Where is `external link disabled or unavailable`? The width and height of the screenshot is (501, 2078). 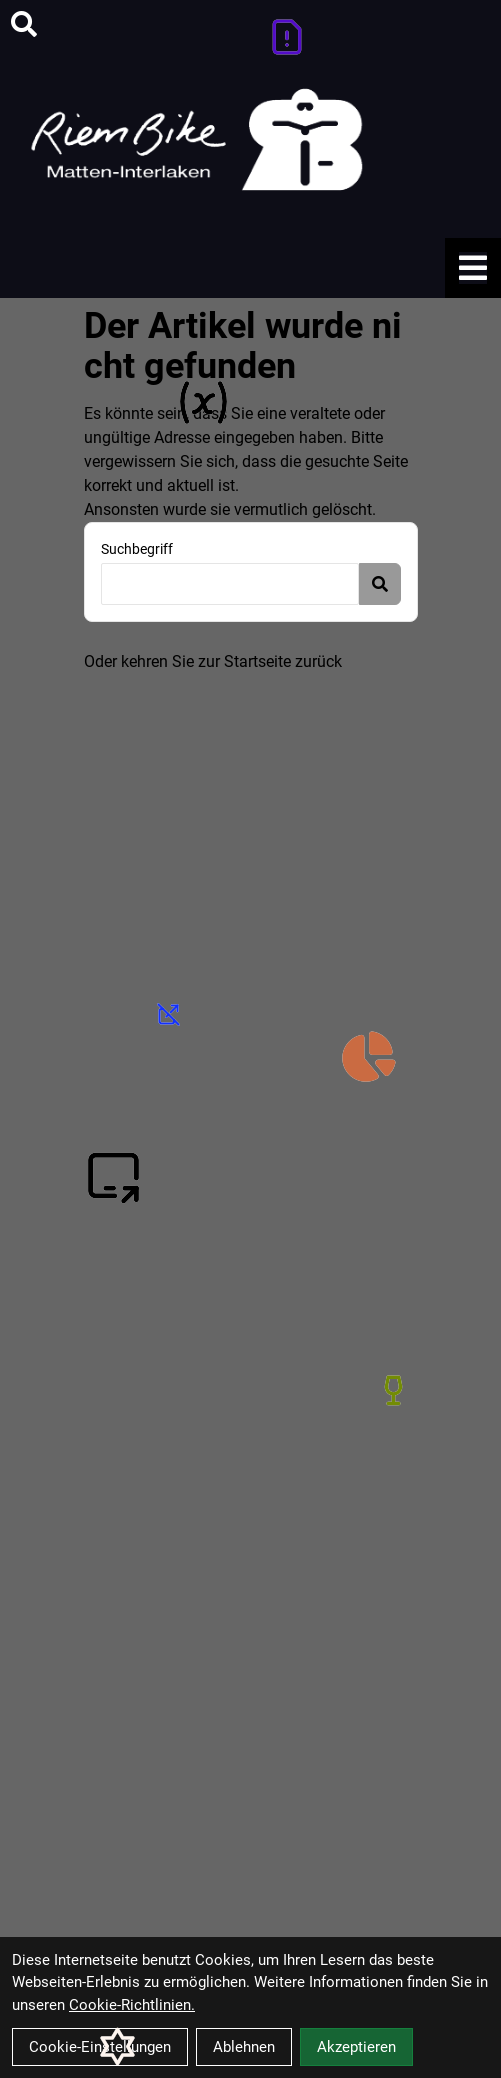
external link disabled or unavailable is located at coordinates (168, 1014).